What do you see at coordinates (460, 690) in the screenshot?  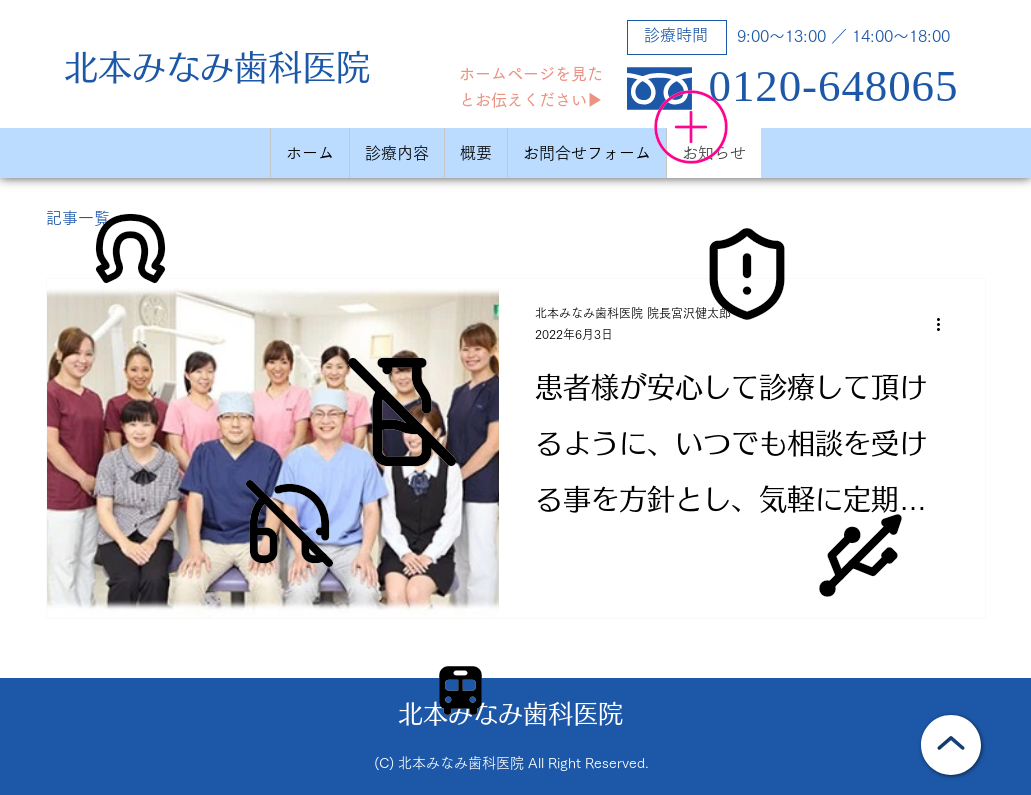 I see `view bus routes or schedules` at bounding box center [460, 690].